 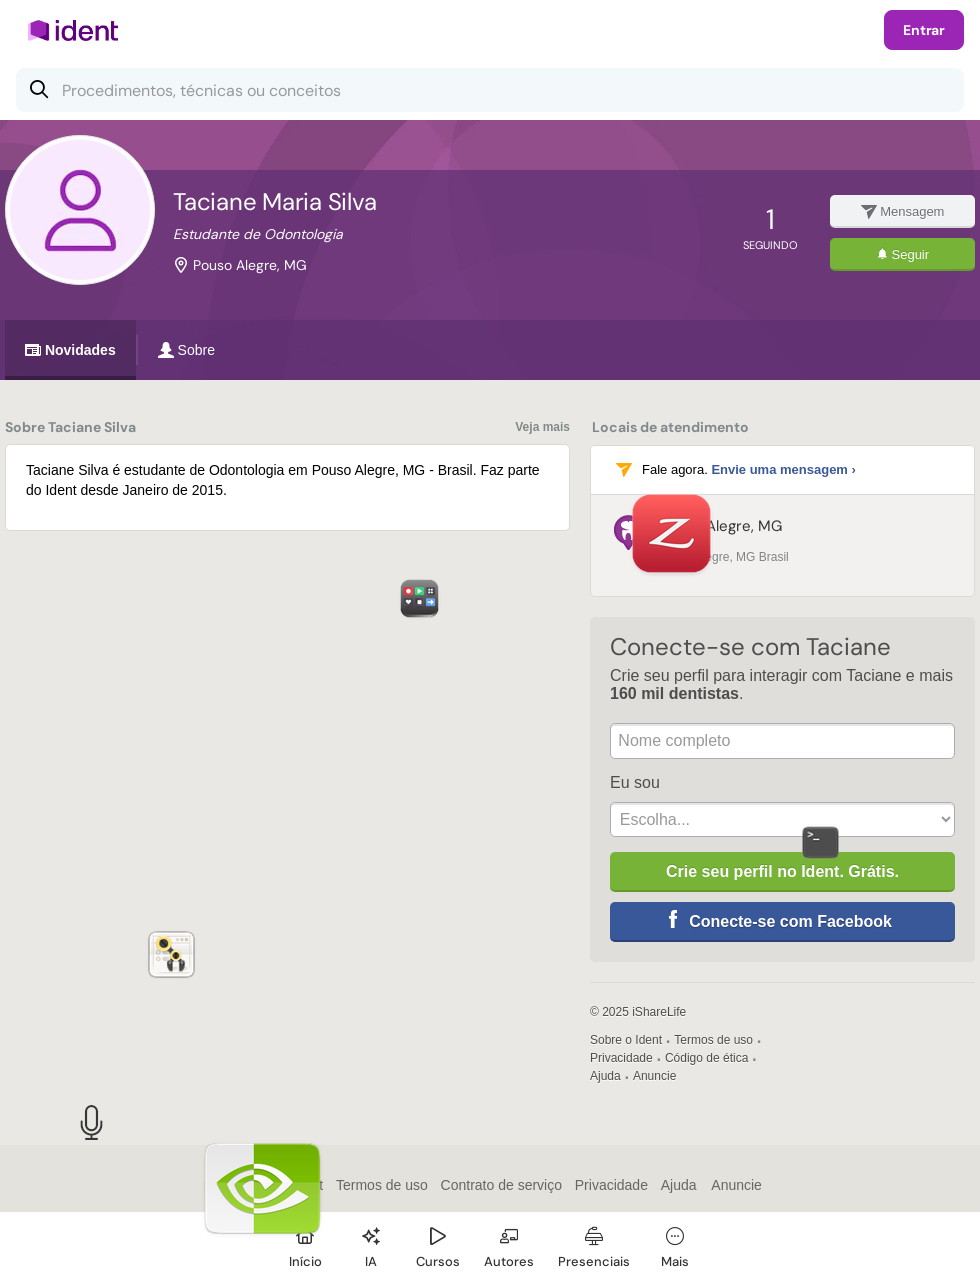 I want to click on open GNOME Builder IDE, so click(x=171, y=954).